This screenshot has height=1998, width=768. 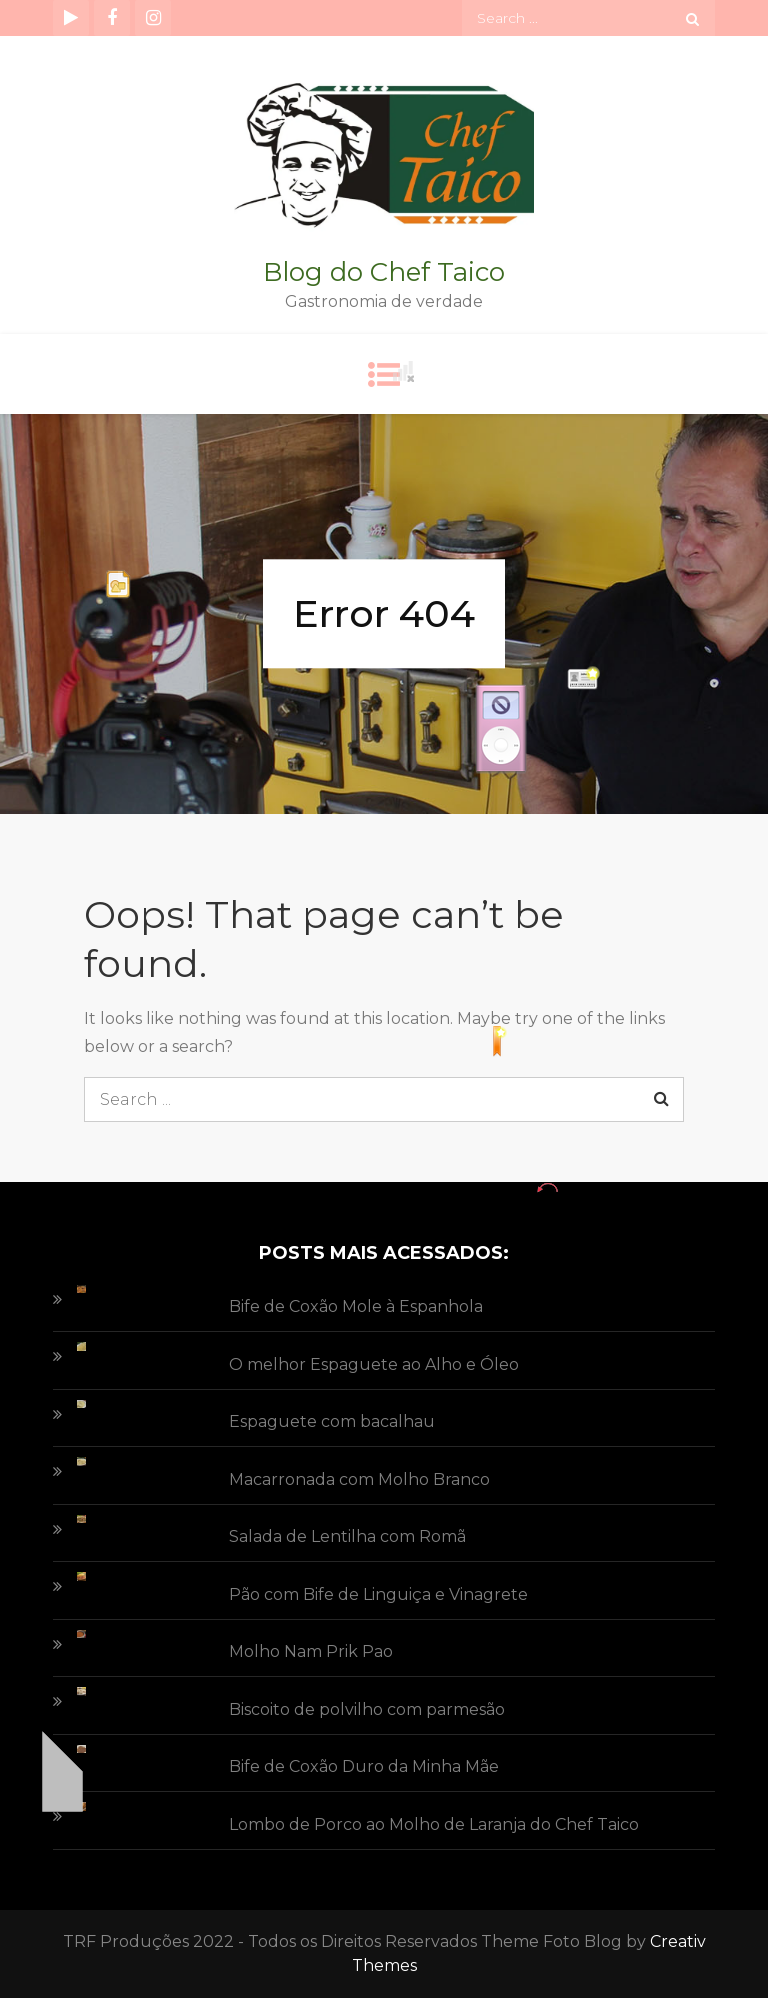 What do you see at coordinates (403, 371) in the screenshot?
I see `indicates no cellular network connection` at bounding box center [403, 371].